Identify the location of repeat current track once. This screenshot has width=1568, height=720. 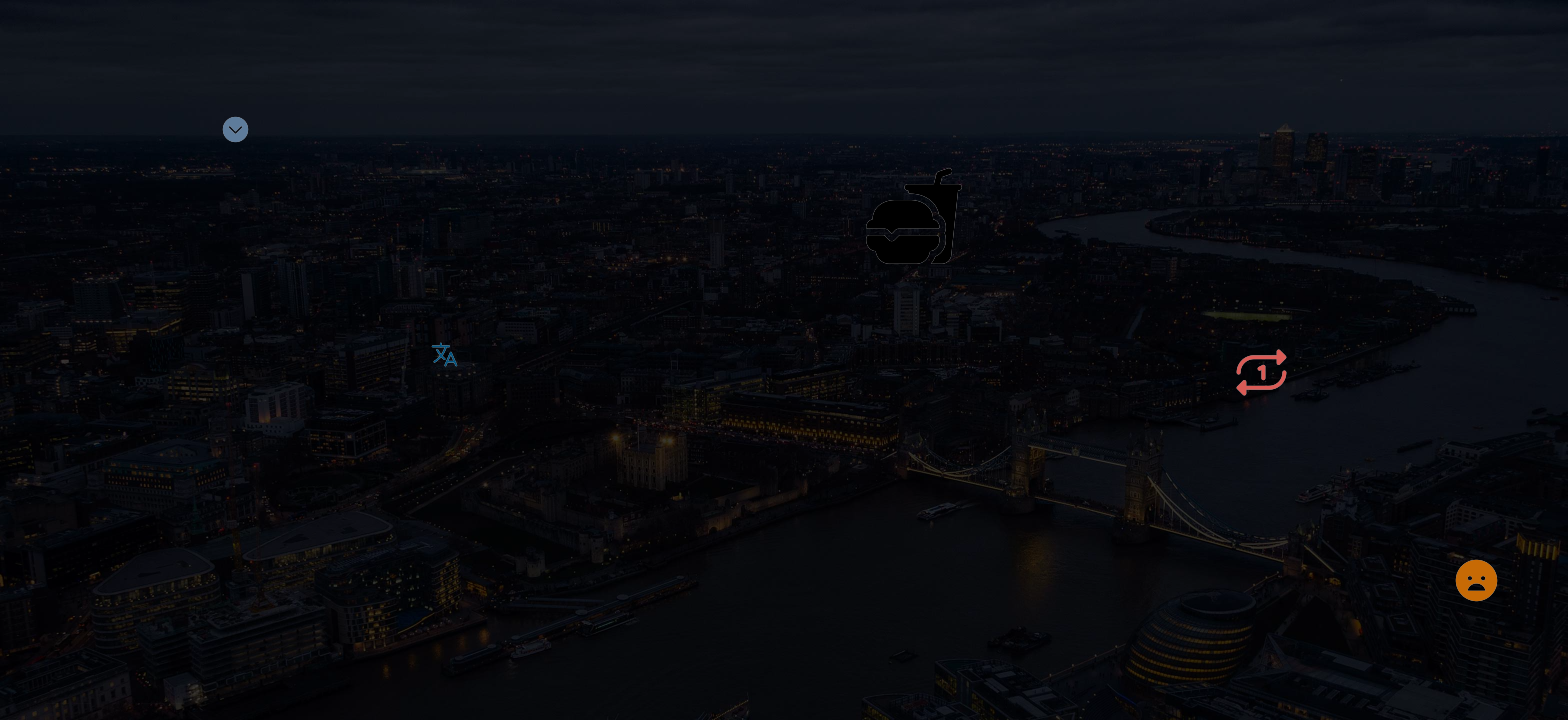
(1261, 372).